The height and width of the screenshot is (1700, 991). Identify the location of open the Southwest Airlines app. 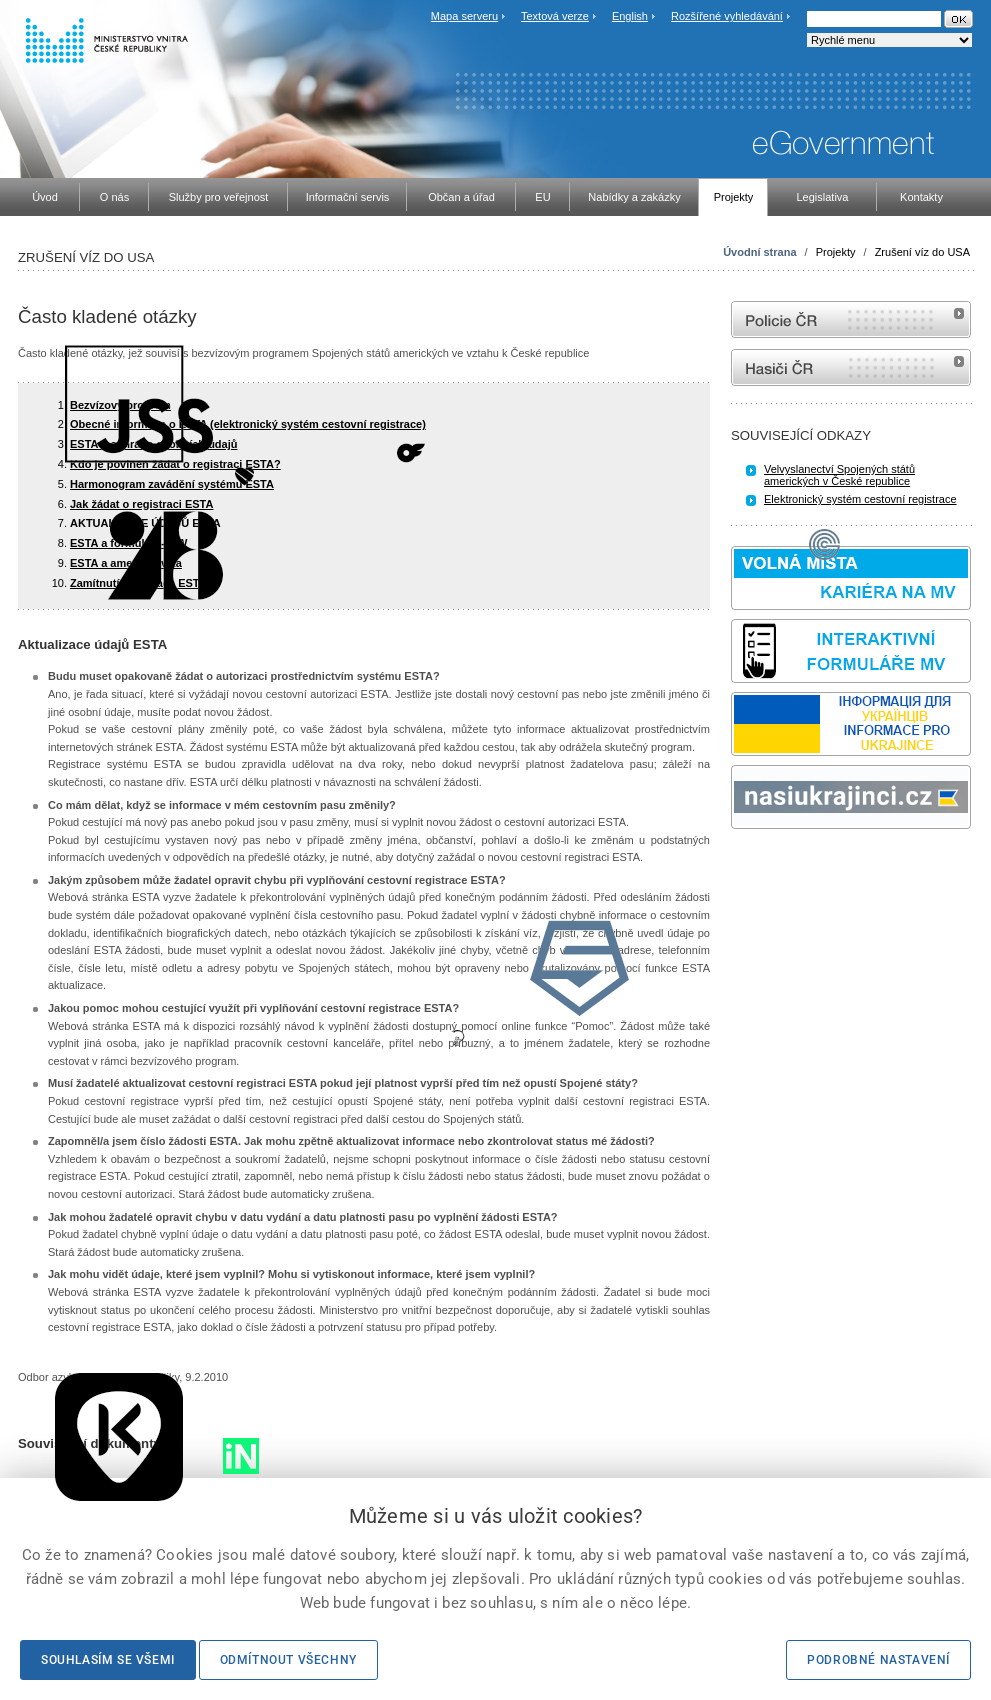
(244, 476).